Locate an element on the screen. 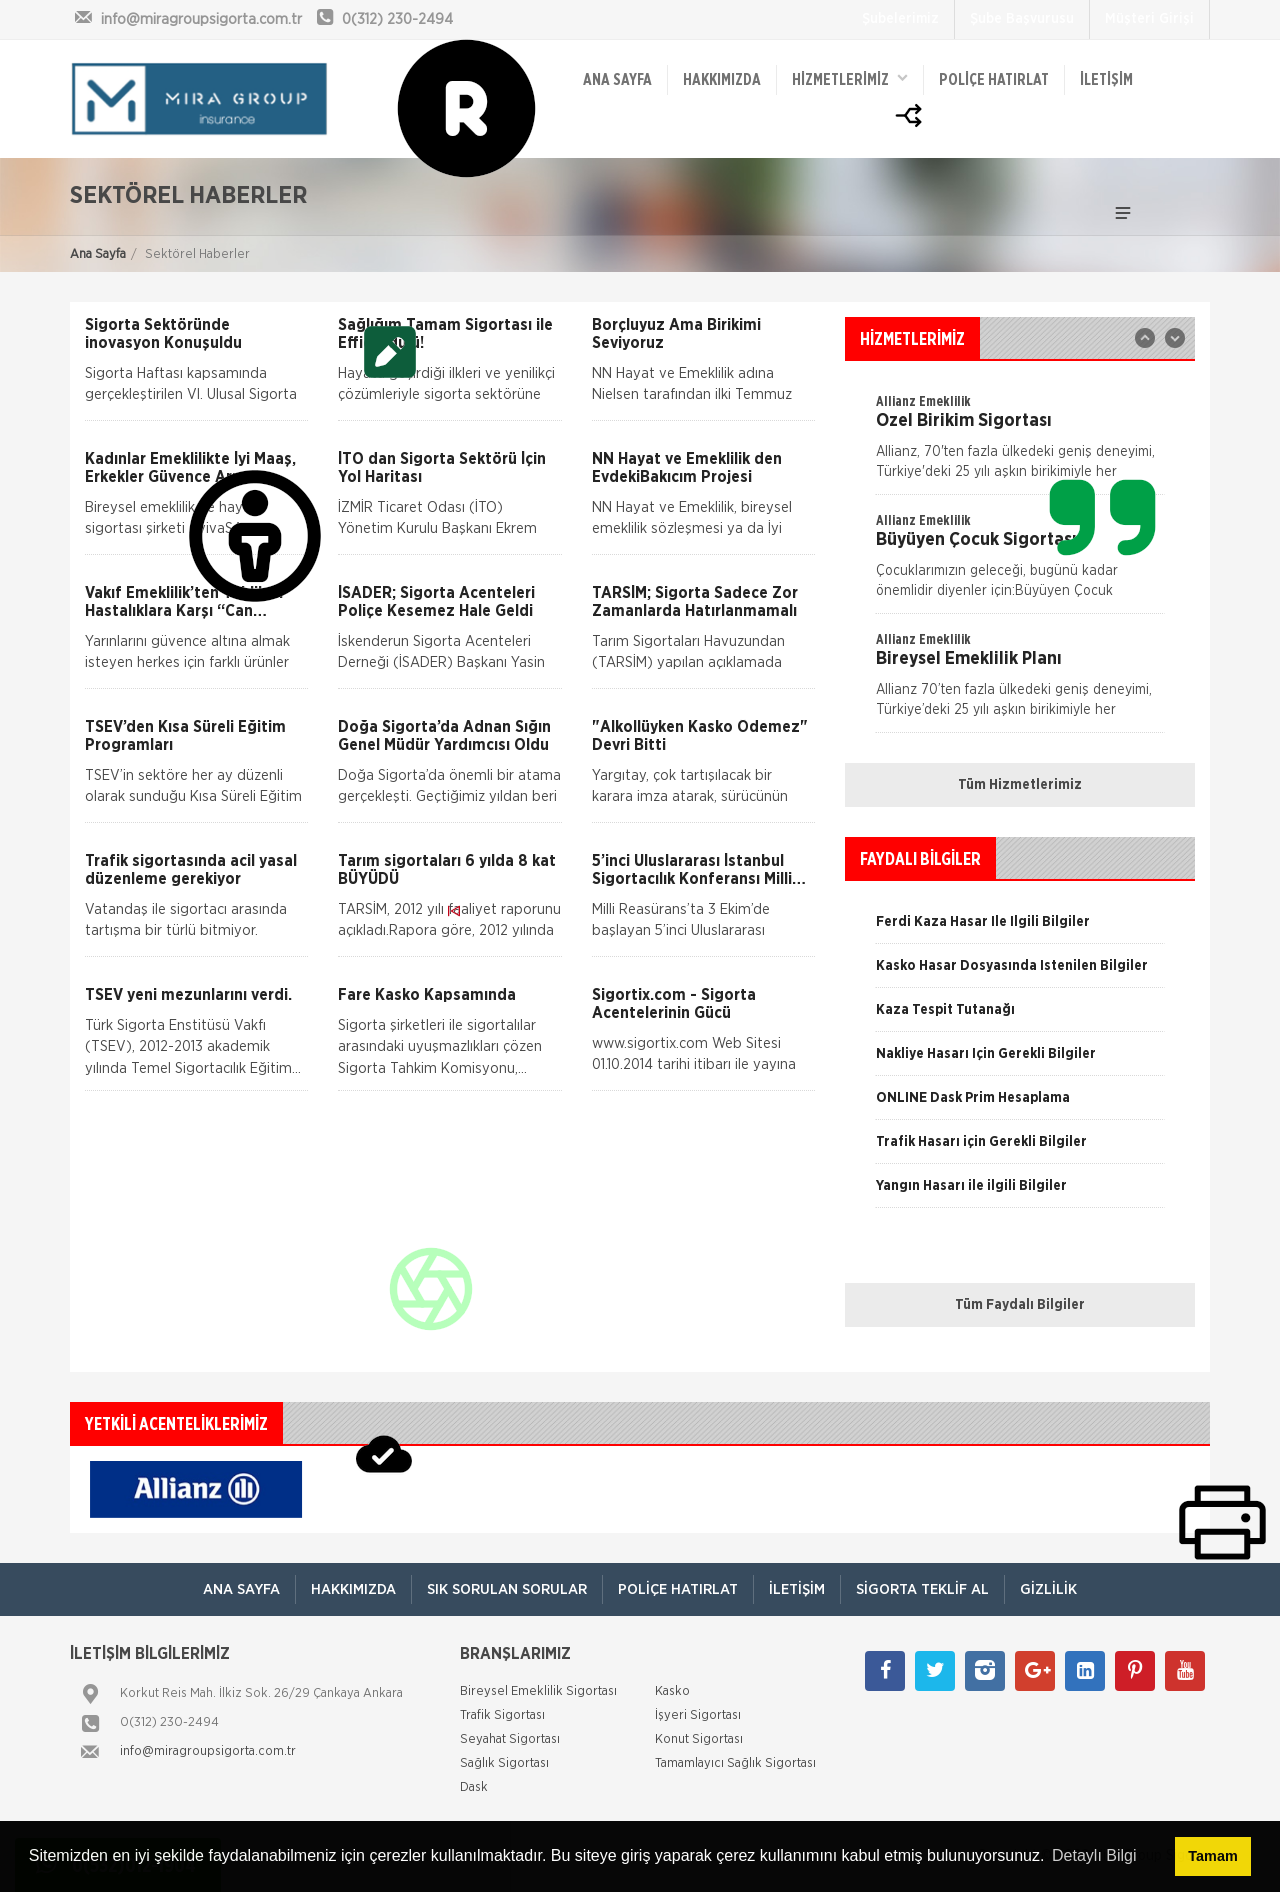  indicates creative commons attribution license required is located at coordinates (255, 536).